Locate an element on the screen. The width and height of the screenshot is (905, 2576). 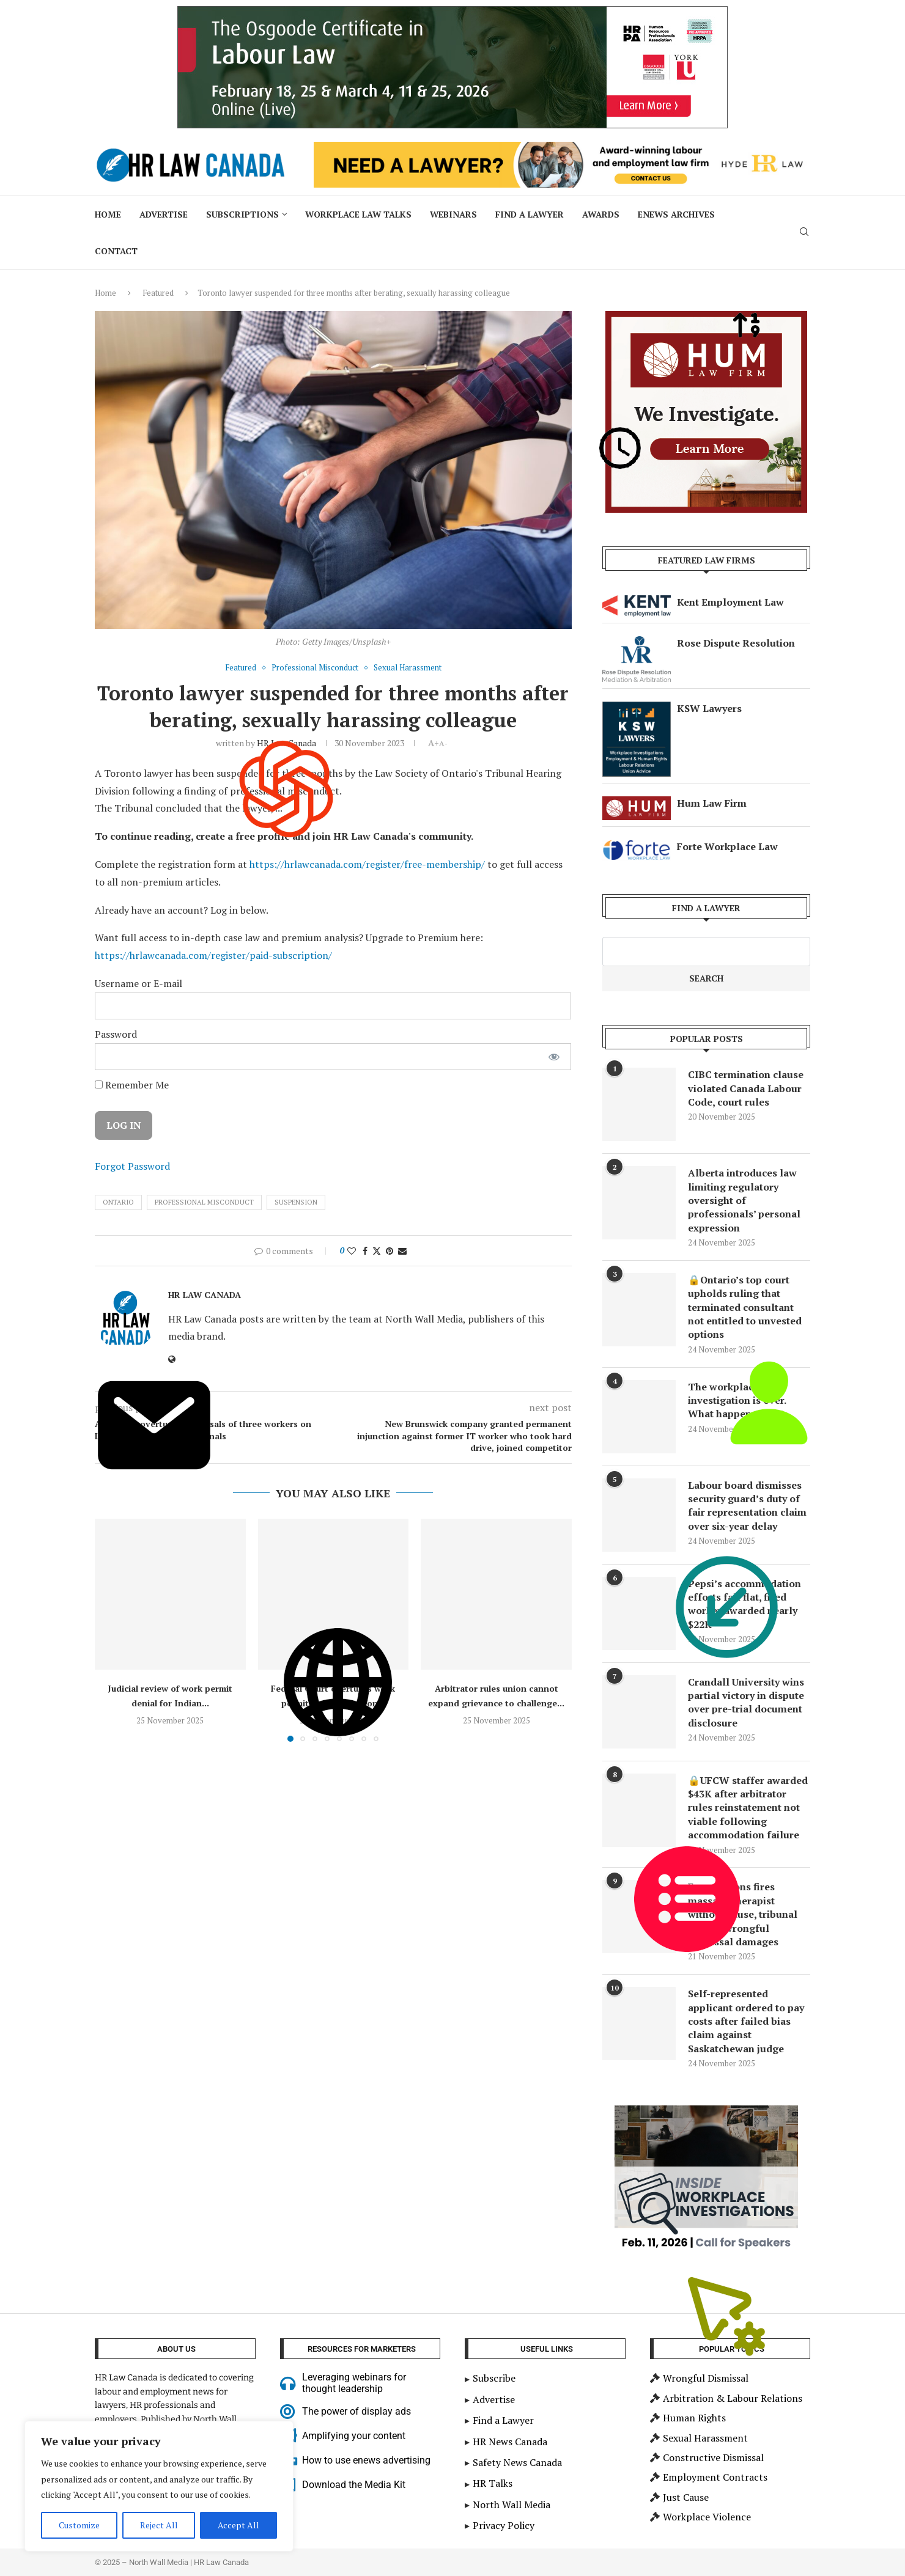
open OpenAI or ChatGPT app is located at coordinates (286, 789).